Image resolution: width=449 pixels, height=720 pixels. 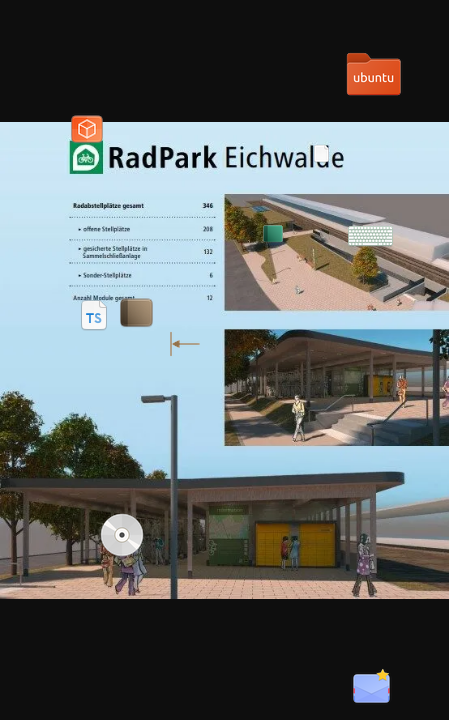 What do you see at coordinates (87, 128) in the screenshot?
I see `open a 3D model file` at bounding box center [87, 128].